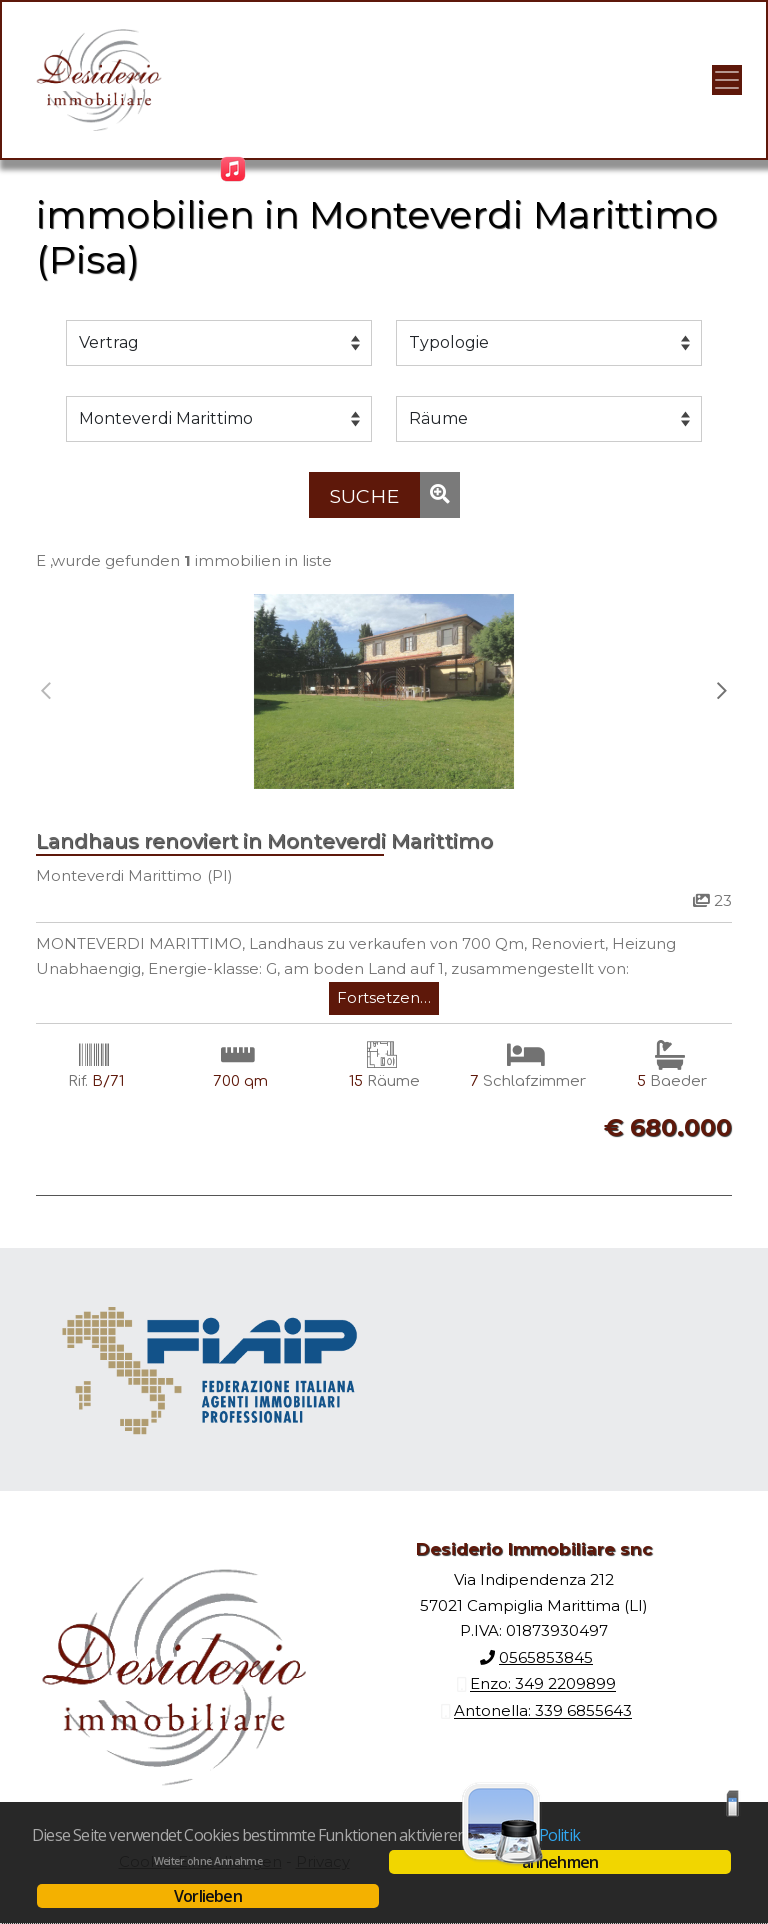 The height and width of the screenshot is (1924, 768). Describe the element at coordinates (732, 1803) in the screenshot. I see `access memory stick or removable storage` at that location.